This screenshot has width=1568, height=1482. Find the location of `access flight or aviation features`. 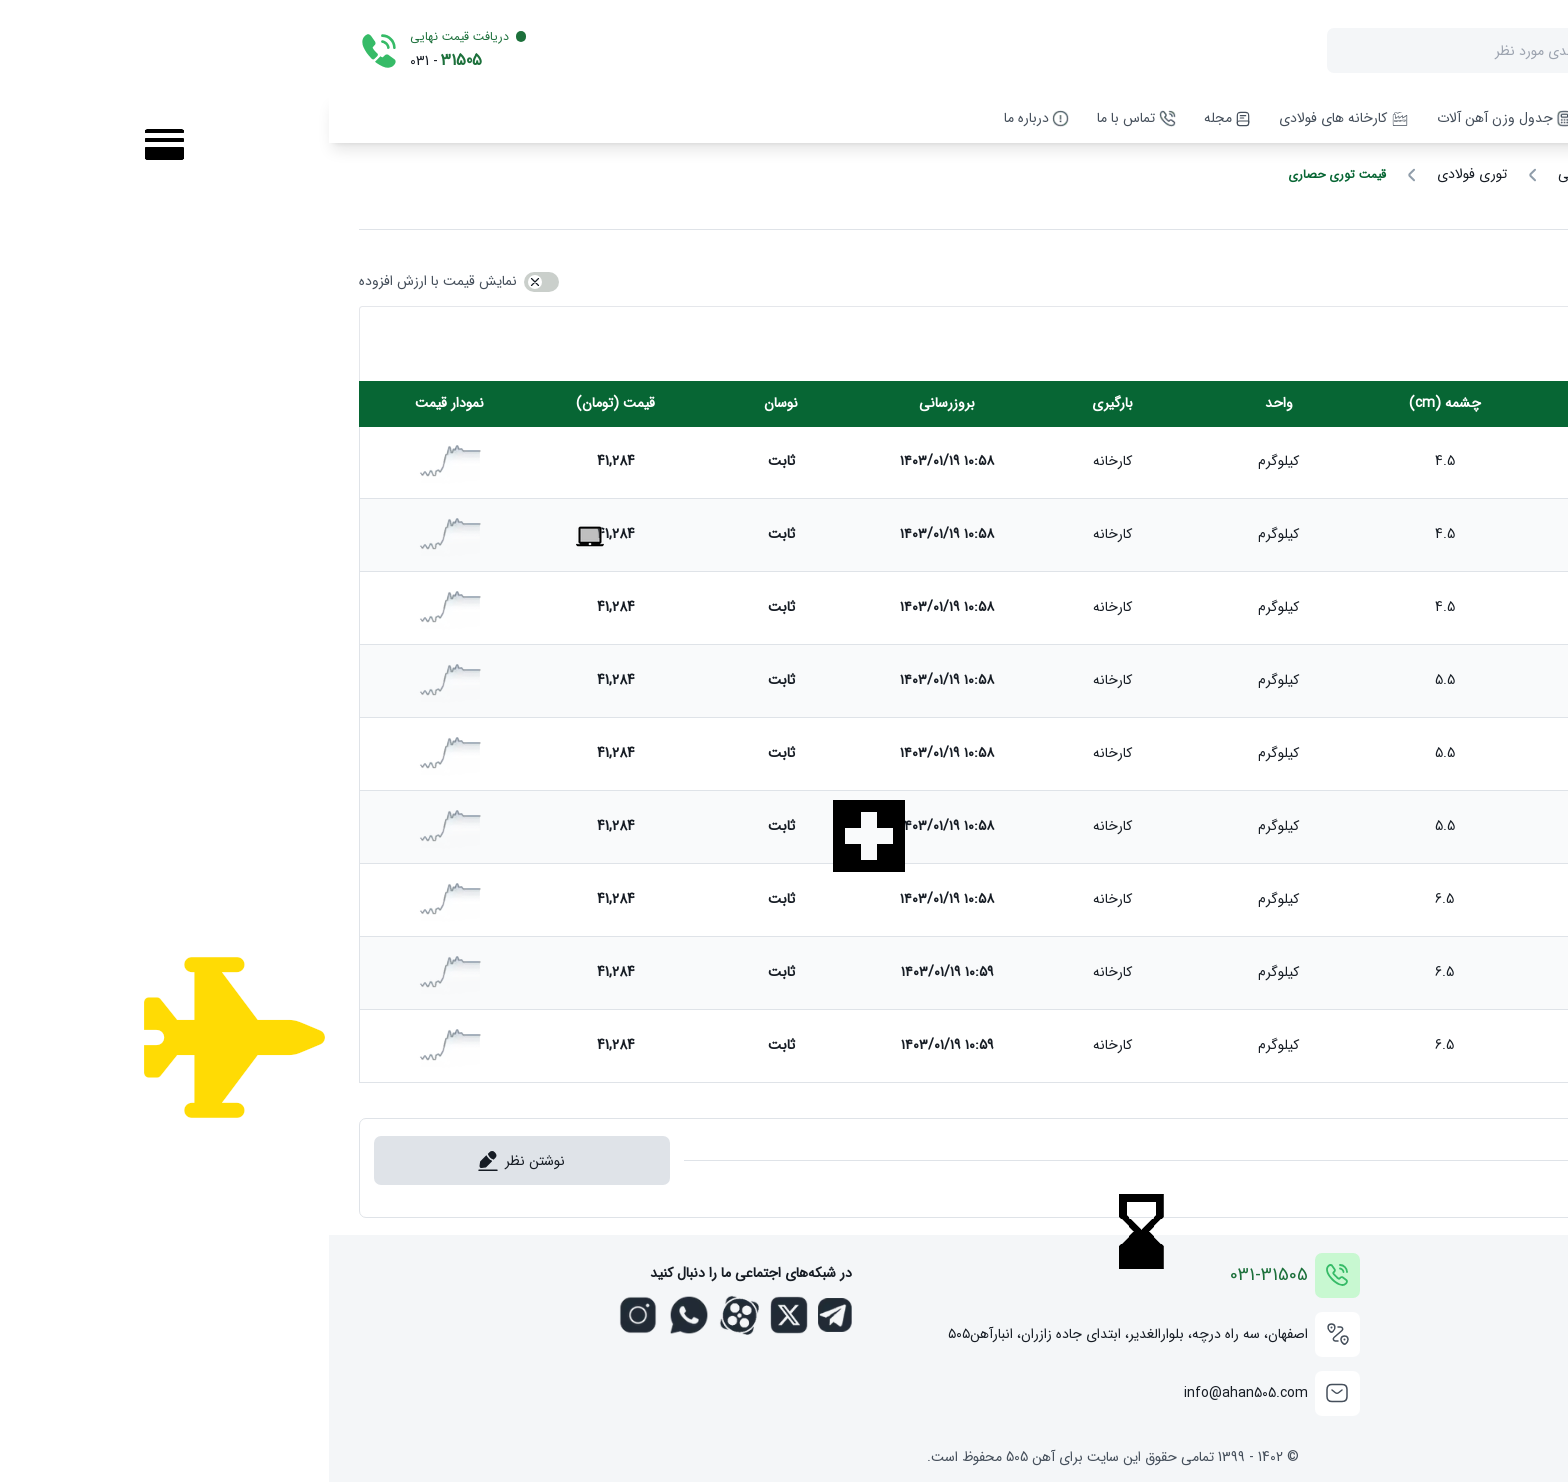

access flight or aviation features is located at coordinates (234, 1037).